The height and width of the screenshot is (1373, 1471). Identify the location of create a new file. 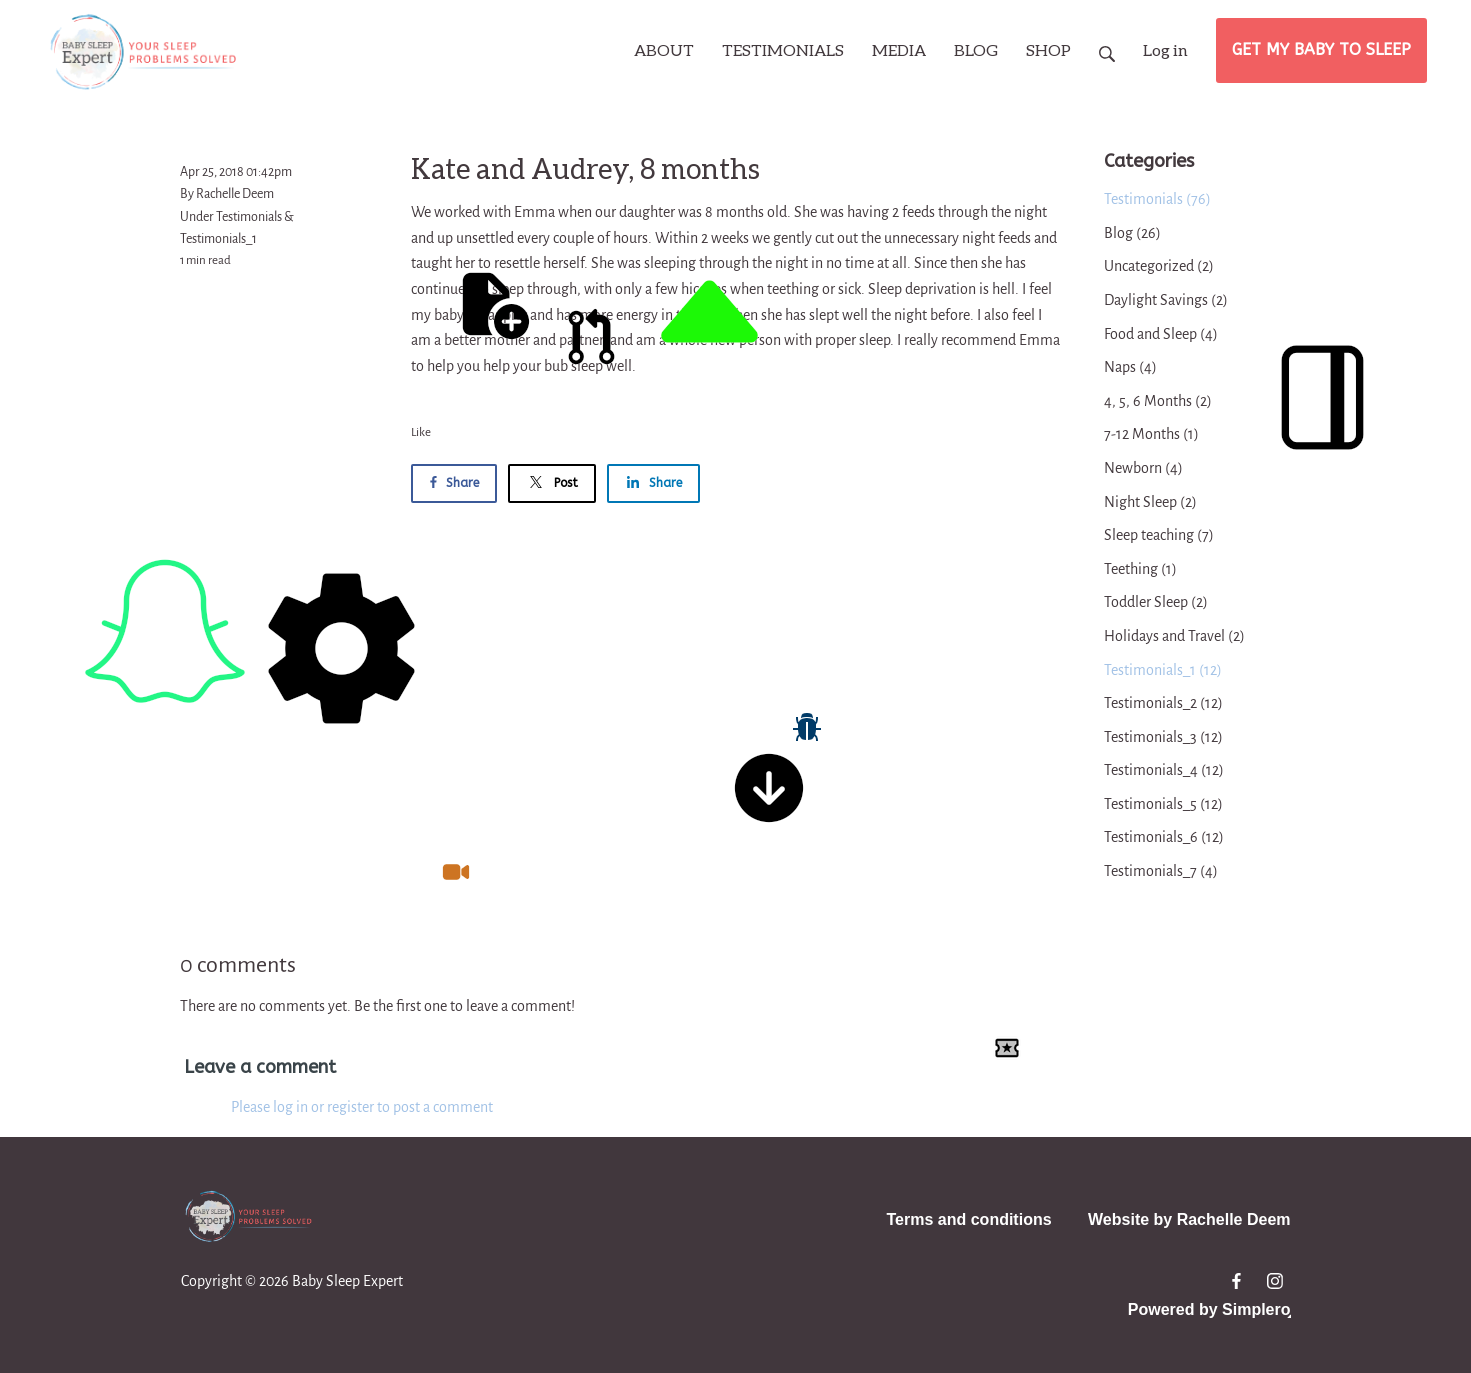
(494, 304).